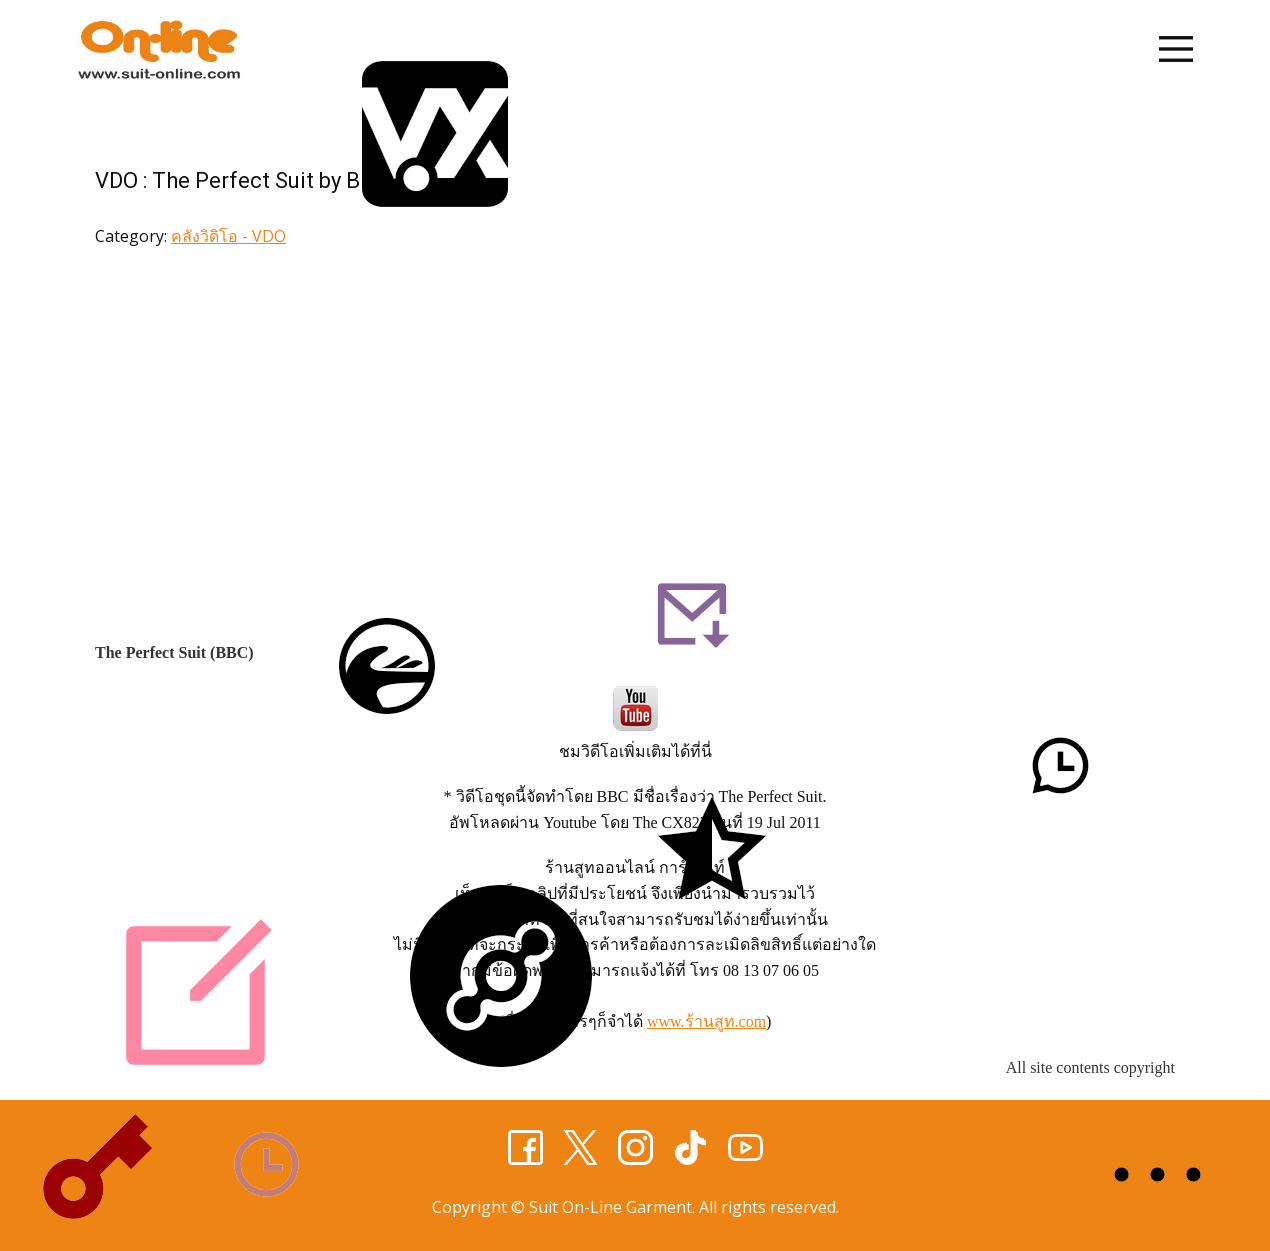 This screenshot has width=1270, height=1251. I want to click on edit content in a text field or form, so click(195, 995).